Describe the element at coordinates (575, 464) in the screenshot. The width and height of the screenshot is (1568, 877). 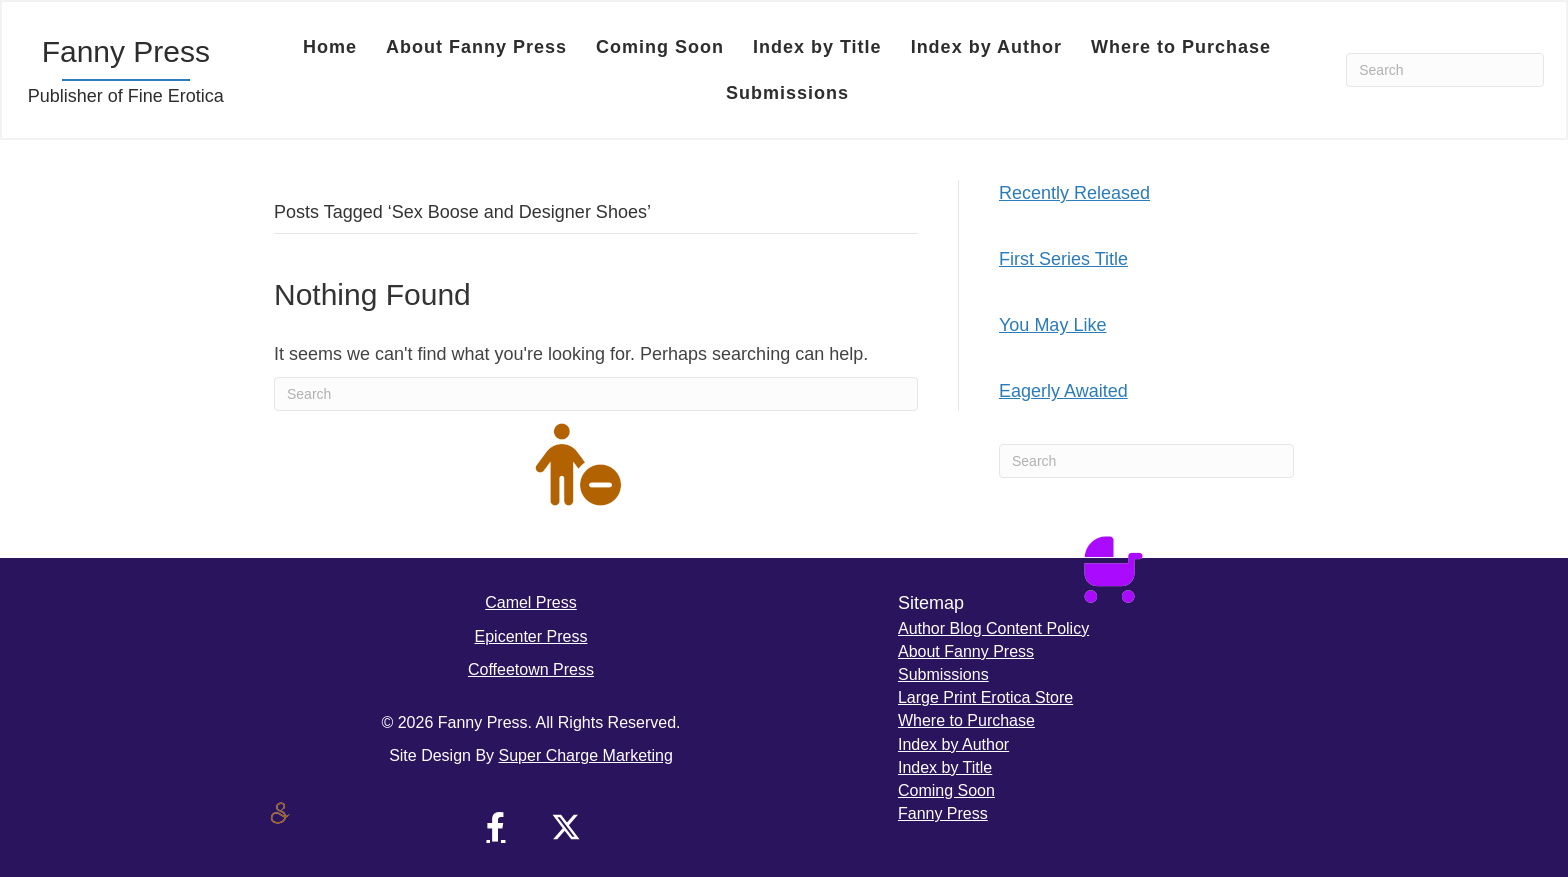
I see `remove a person from a group or list` at that location.